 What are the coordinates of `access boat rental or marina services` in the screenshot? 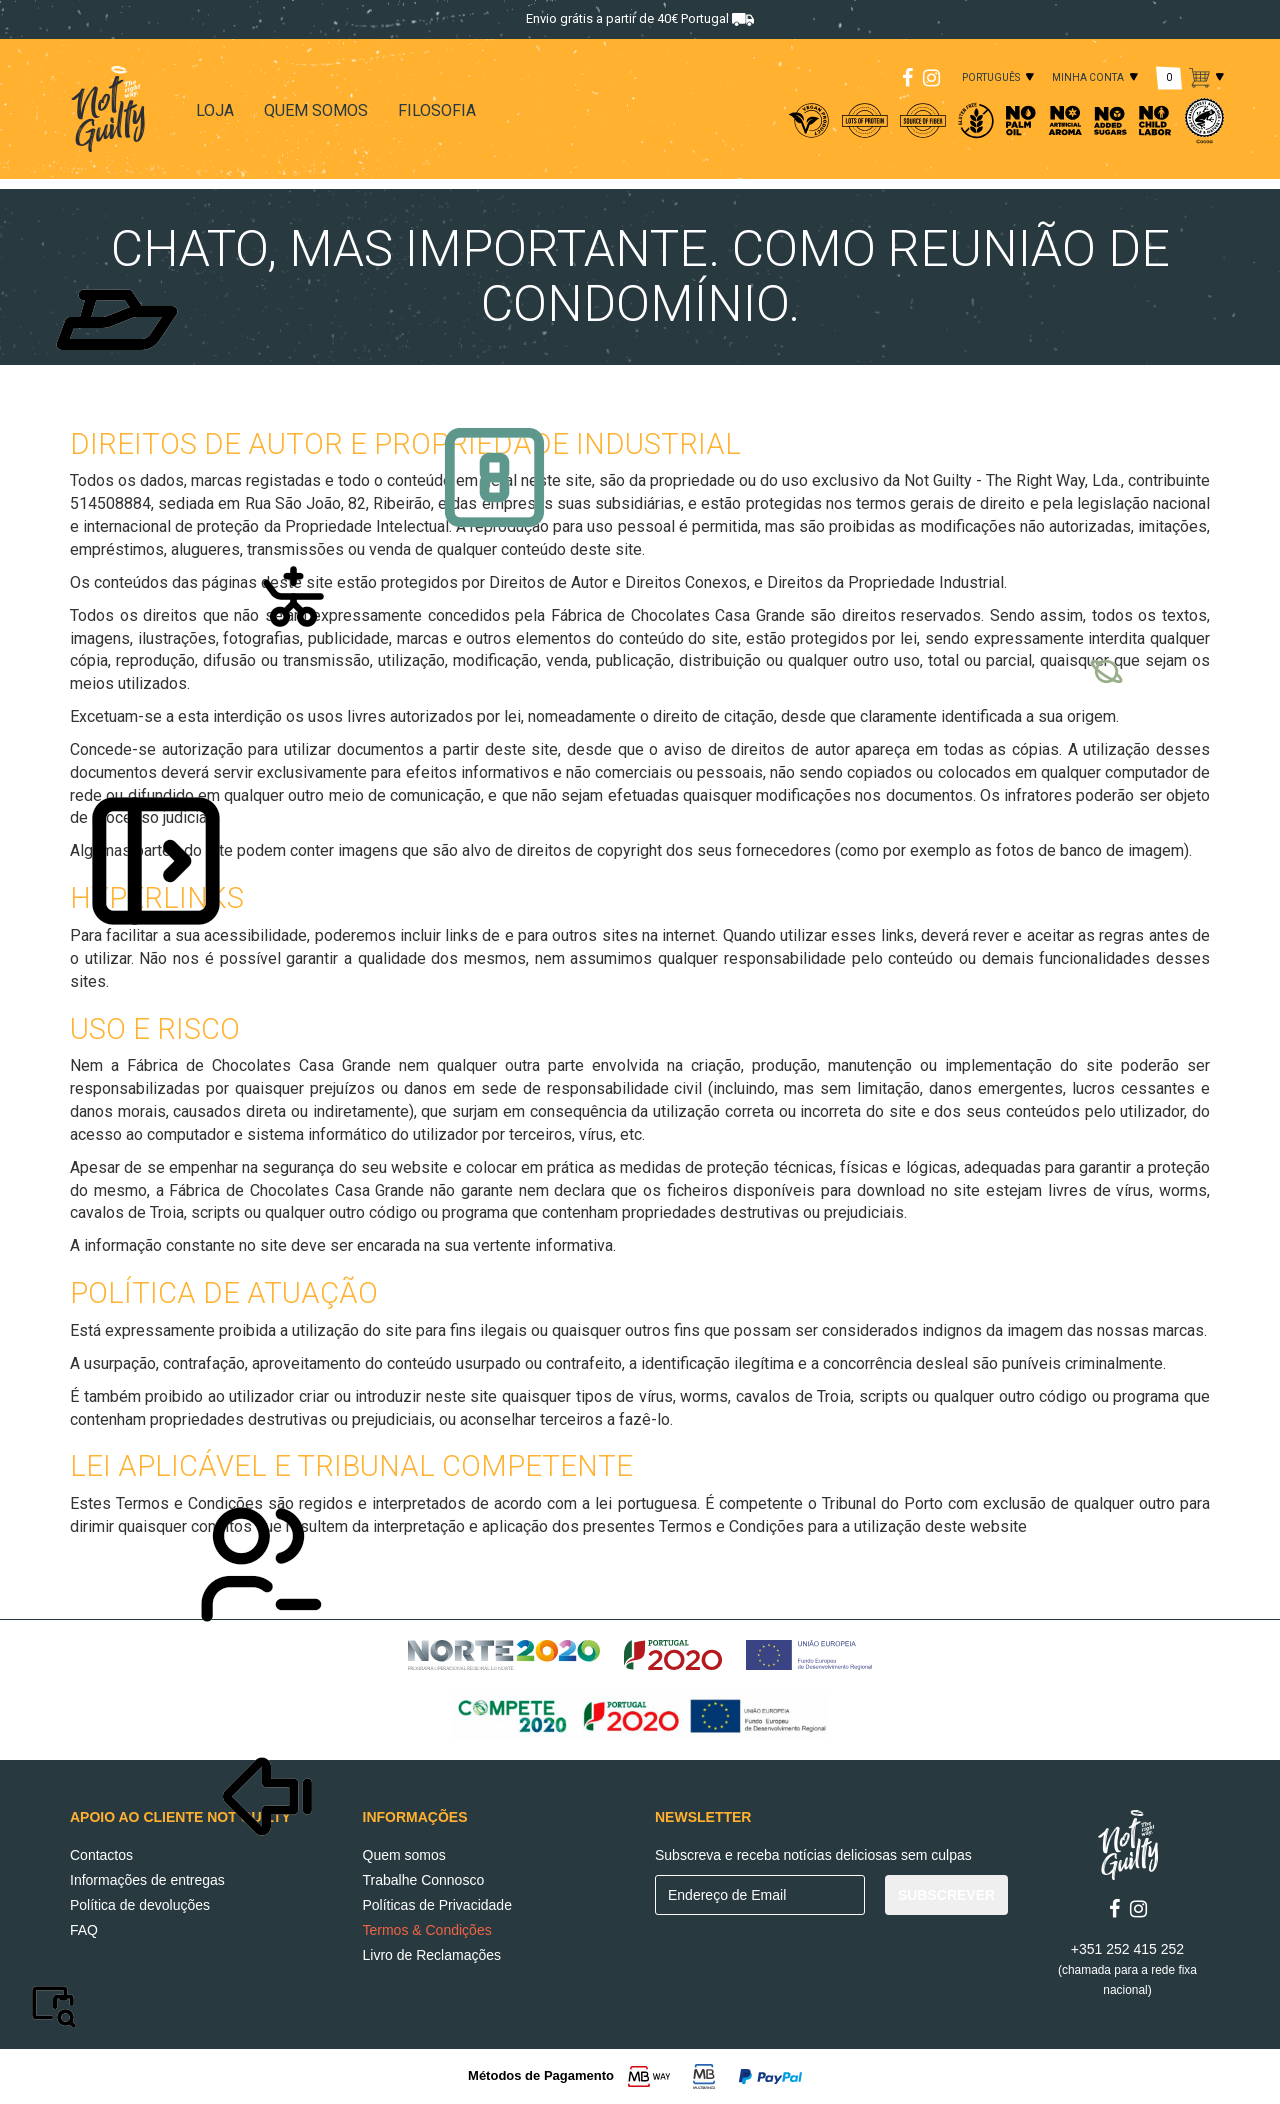 It's located at (117, 317).